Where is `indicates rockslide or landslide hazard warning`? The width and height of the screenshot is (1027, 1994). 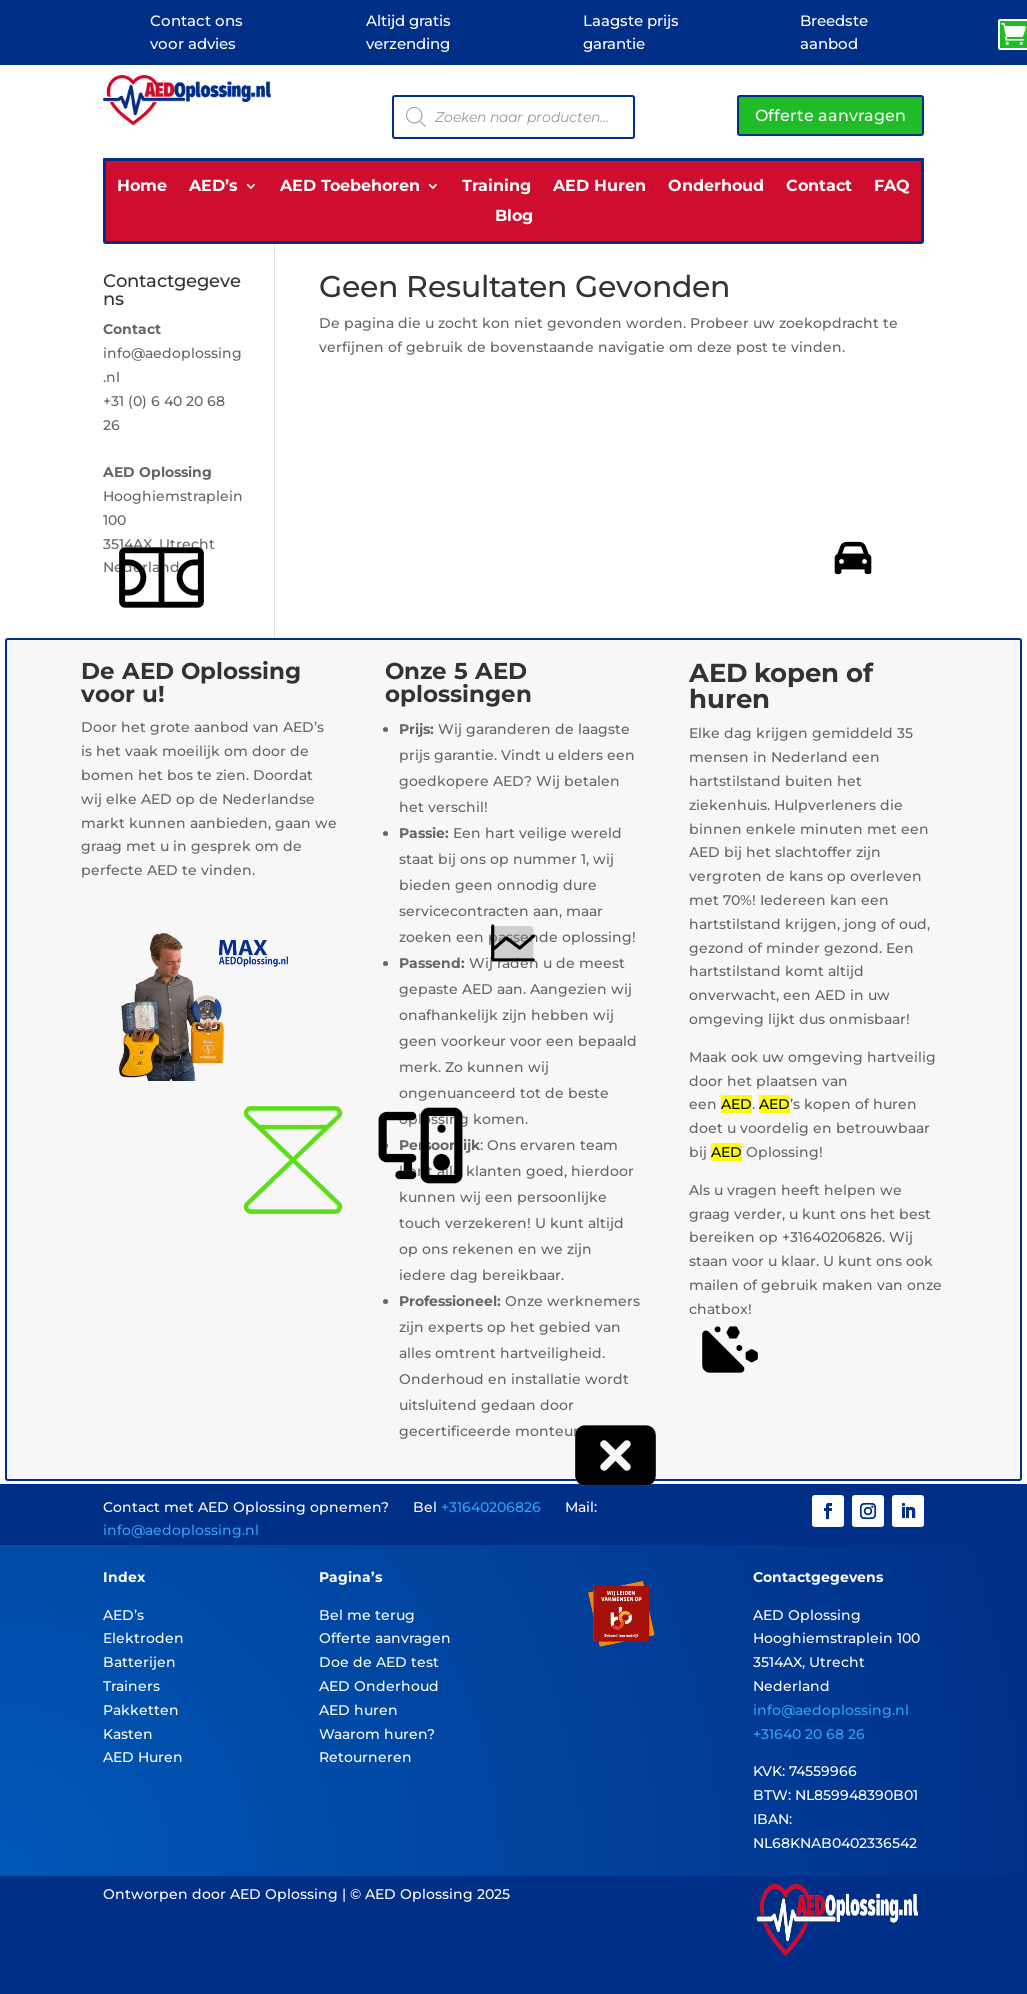 indicates rockslide or landslide hazard warning is located at coordinates (730, 1348).